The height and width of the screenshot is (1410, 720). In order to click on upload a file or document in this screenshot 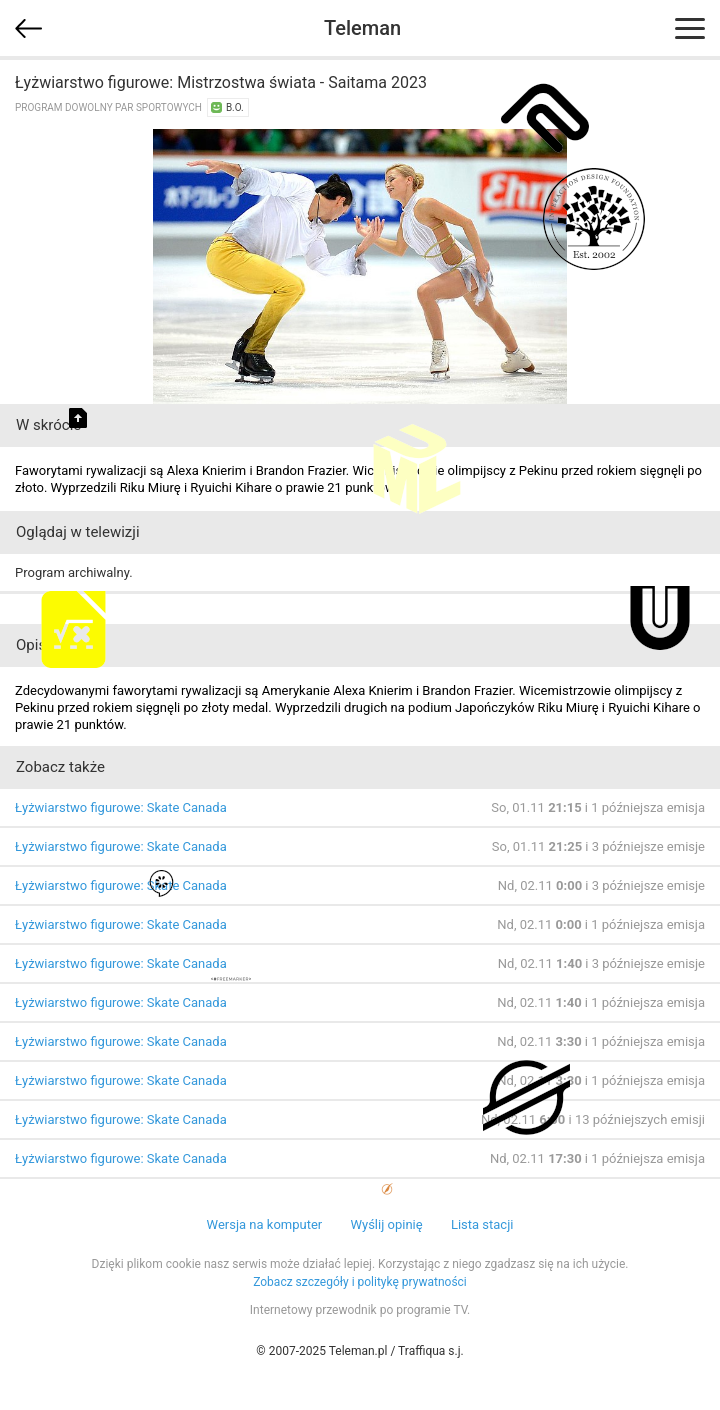, I will do `click(78, 418)`.